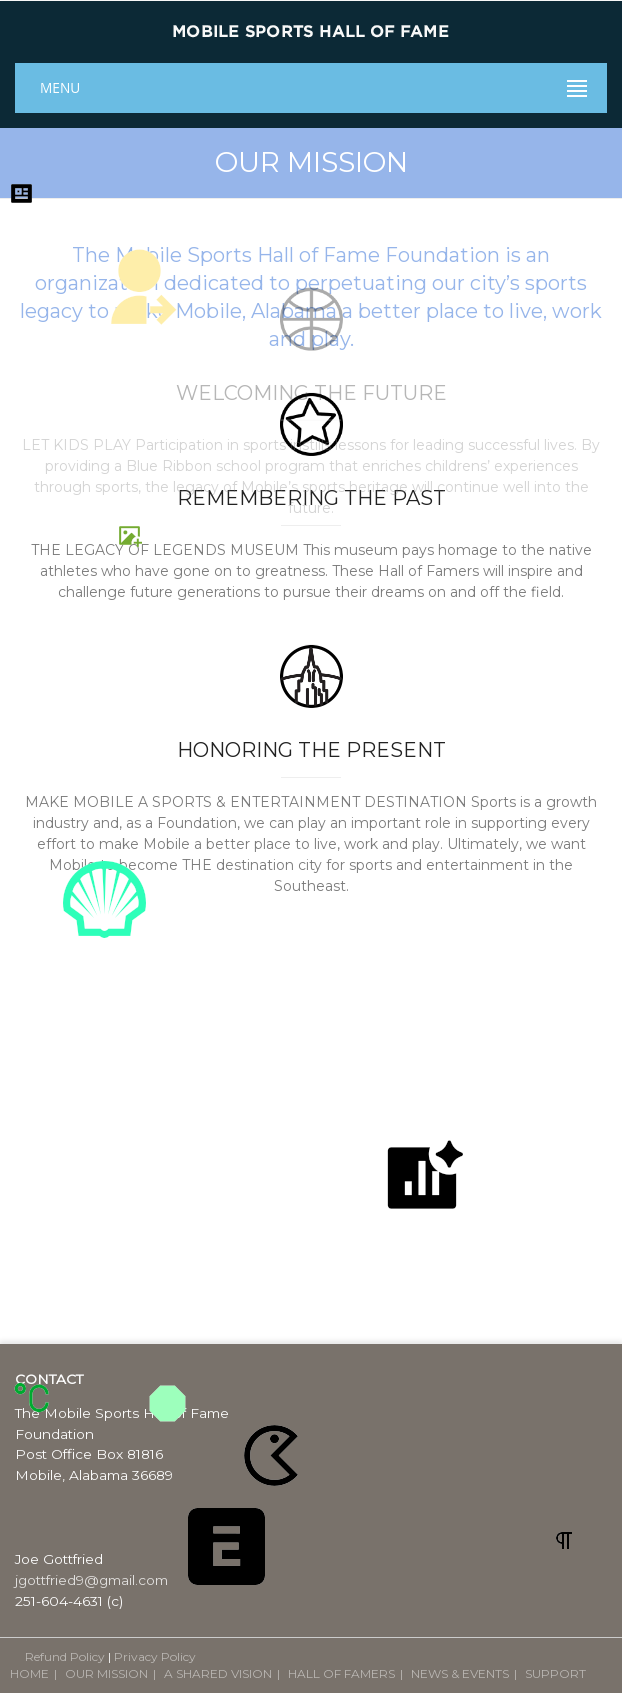  I want to click on open games or gaming section, so click(274, 1455).